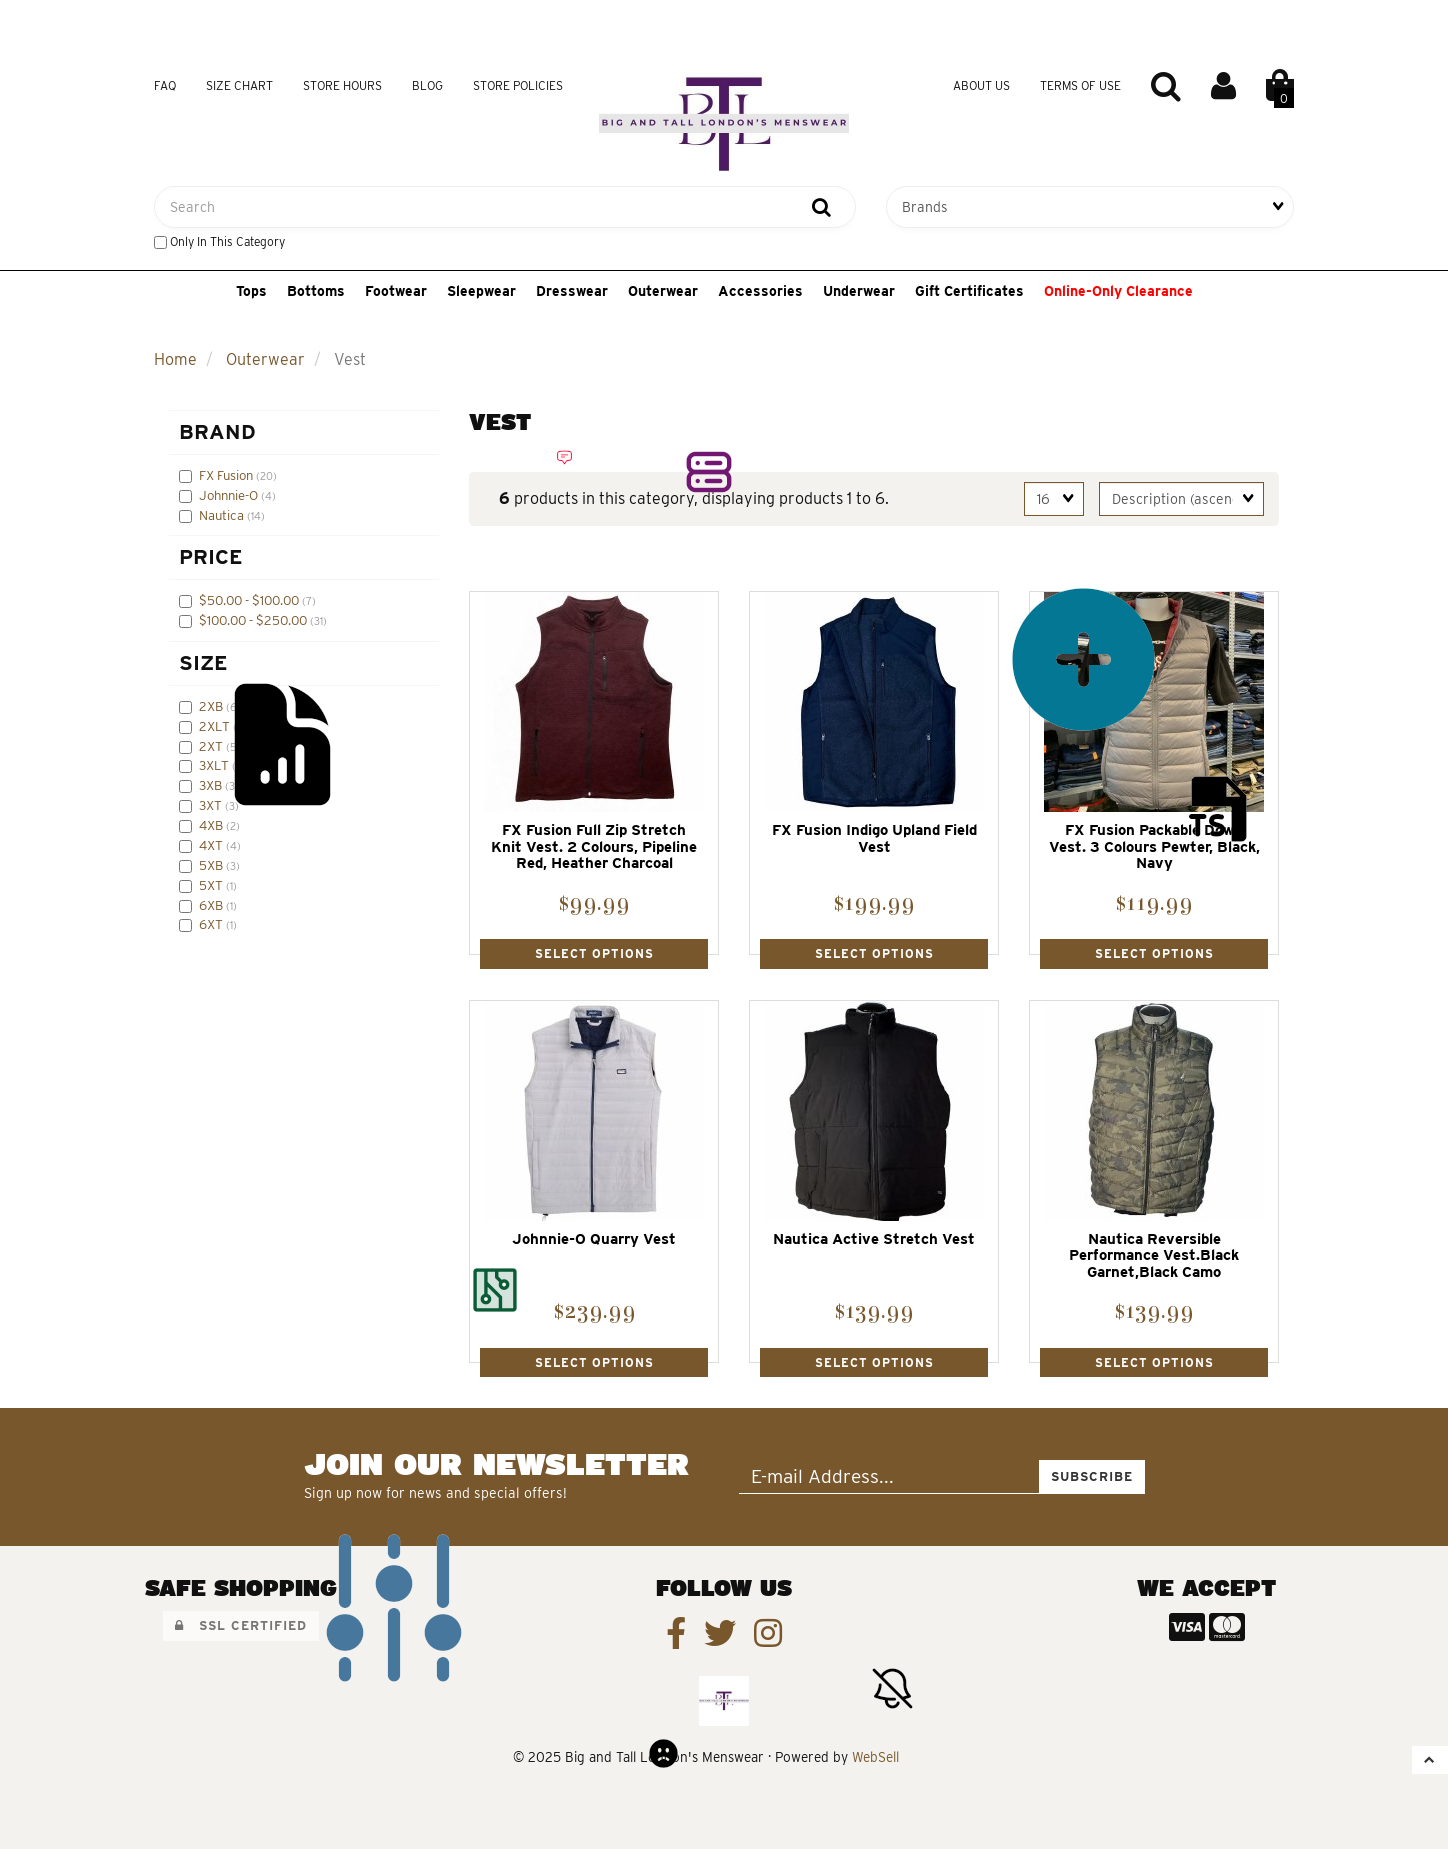 This screenshot has width=1448, height=1849. What do you see at coordinates (709, 472) in the screenshot?
I see `view server status` at bounding box center [709, 472].